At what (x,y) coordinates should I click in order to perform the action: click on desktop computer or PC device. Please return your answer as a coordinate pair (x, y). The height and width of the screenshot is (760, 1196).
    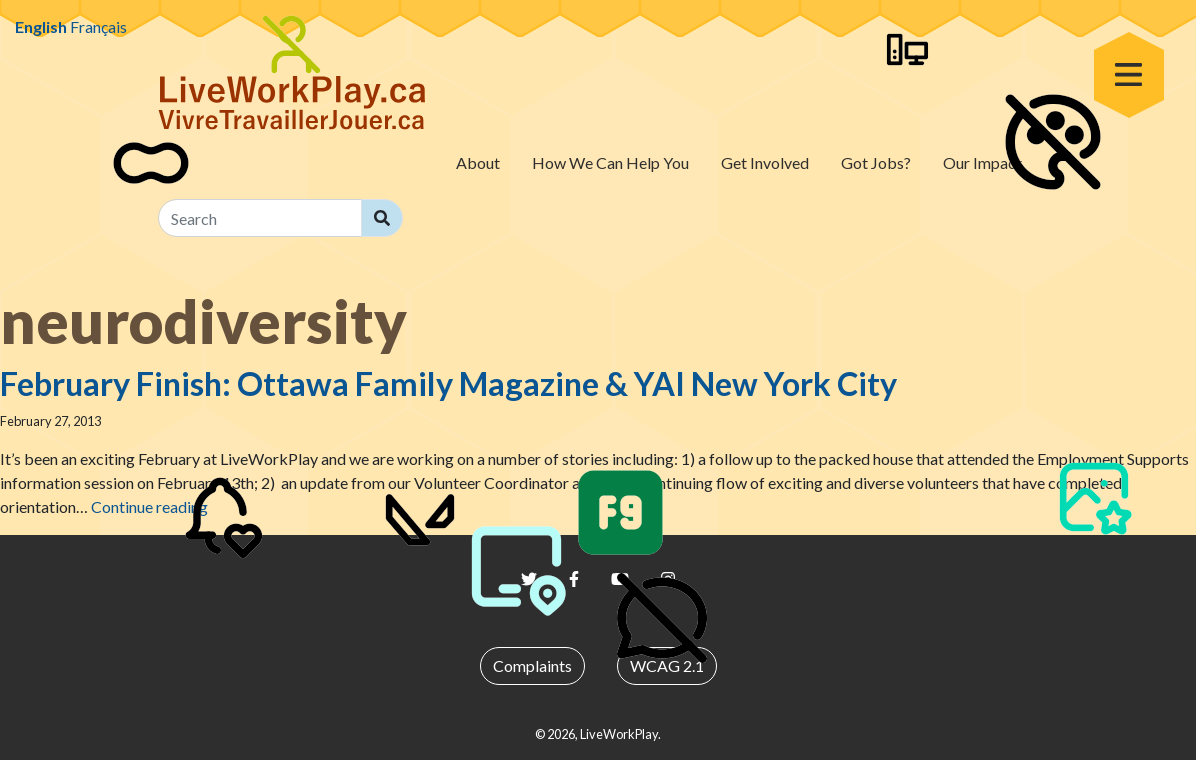
    Looking at the image, I should click on (906, 49).